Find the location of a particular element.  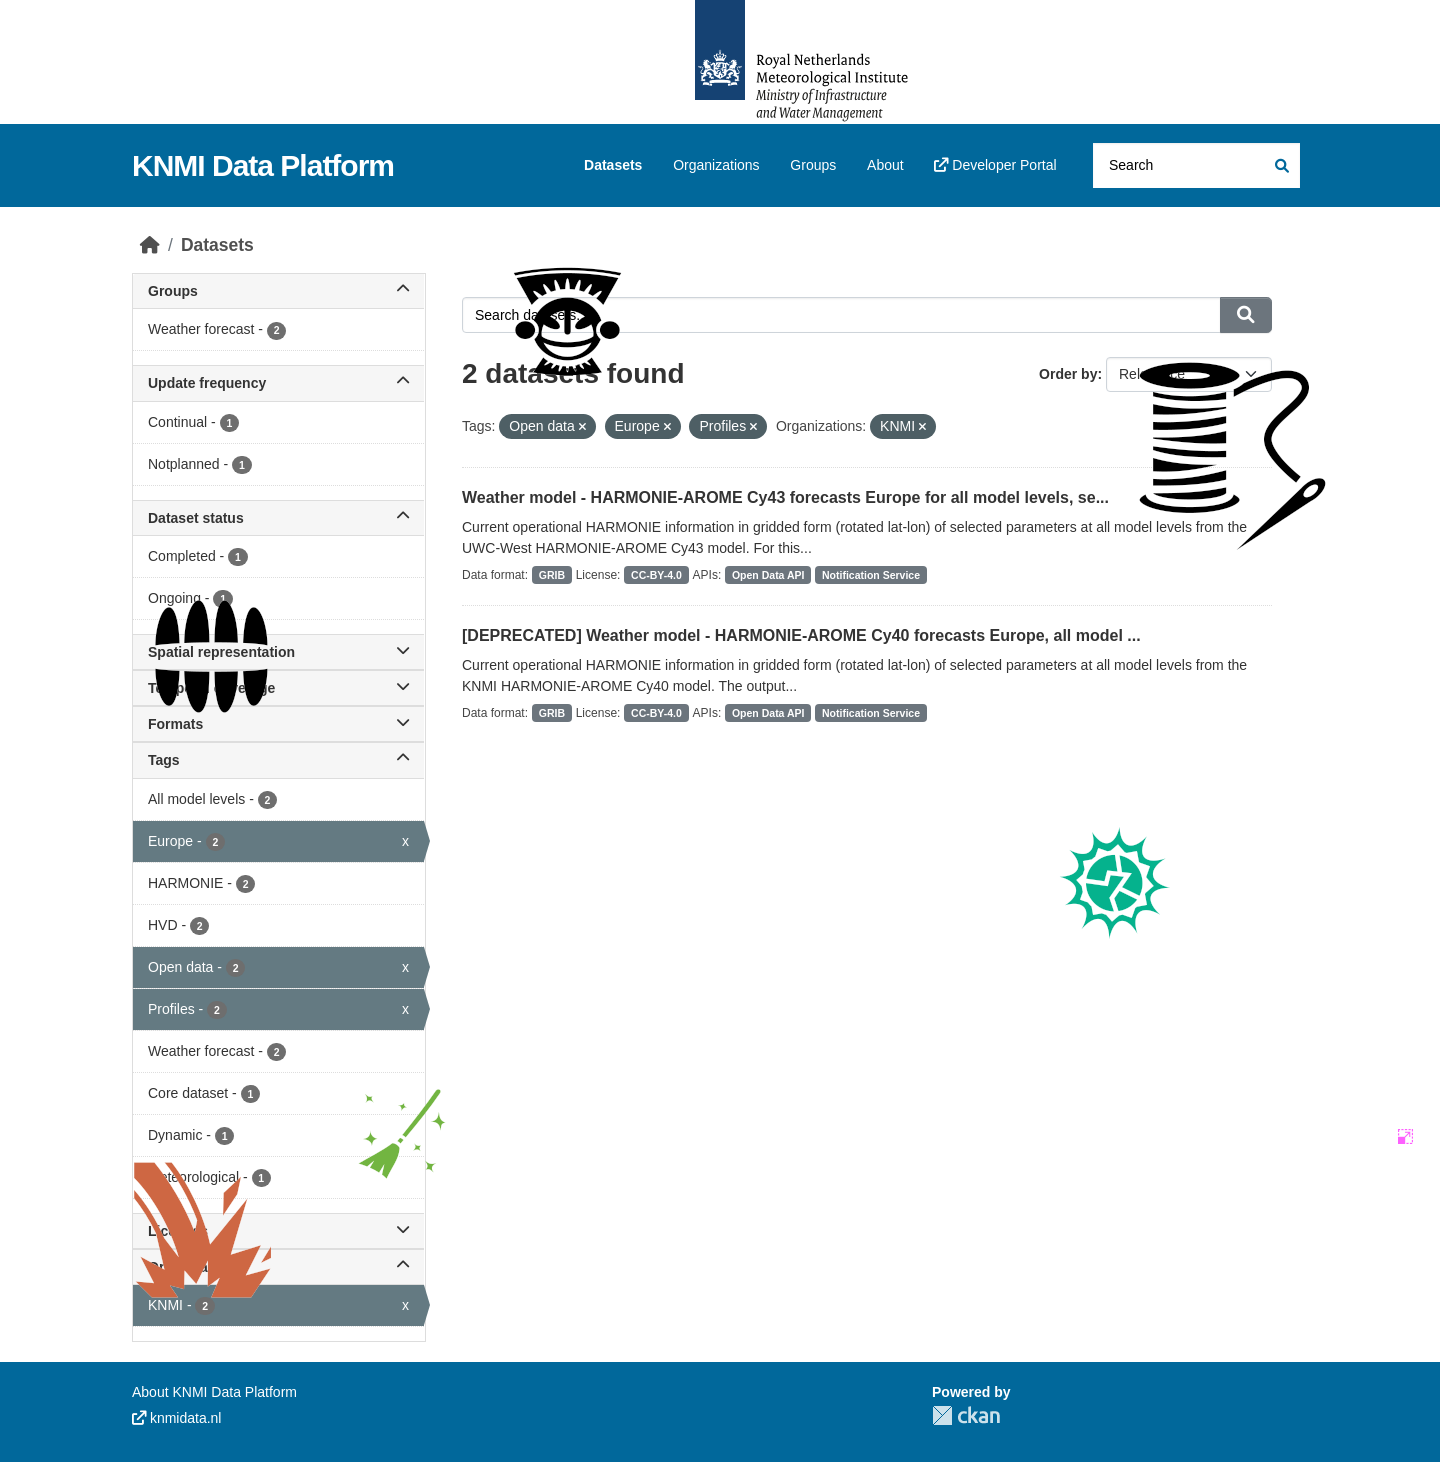

resize an element or window is located at coordinates (1405, 1136).